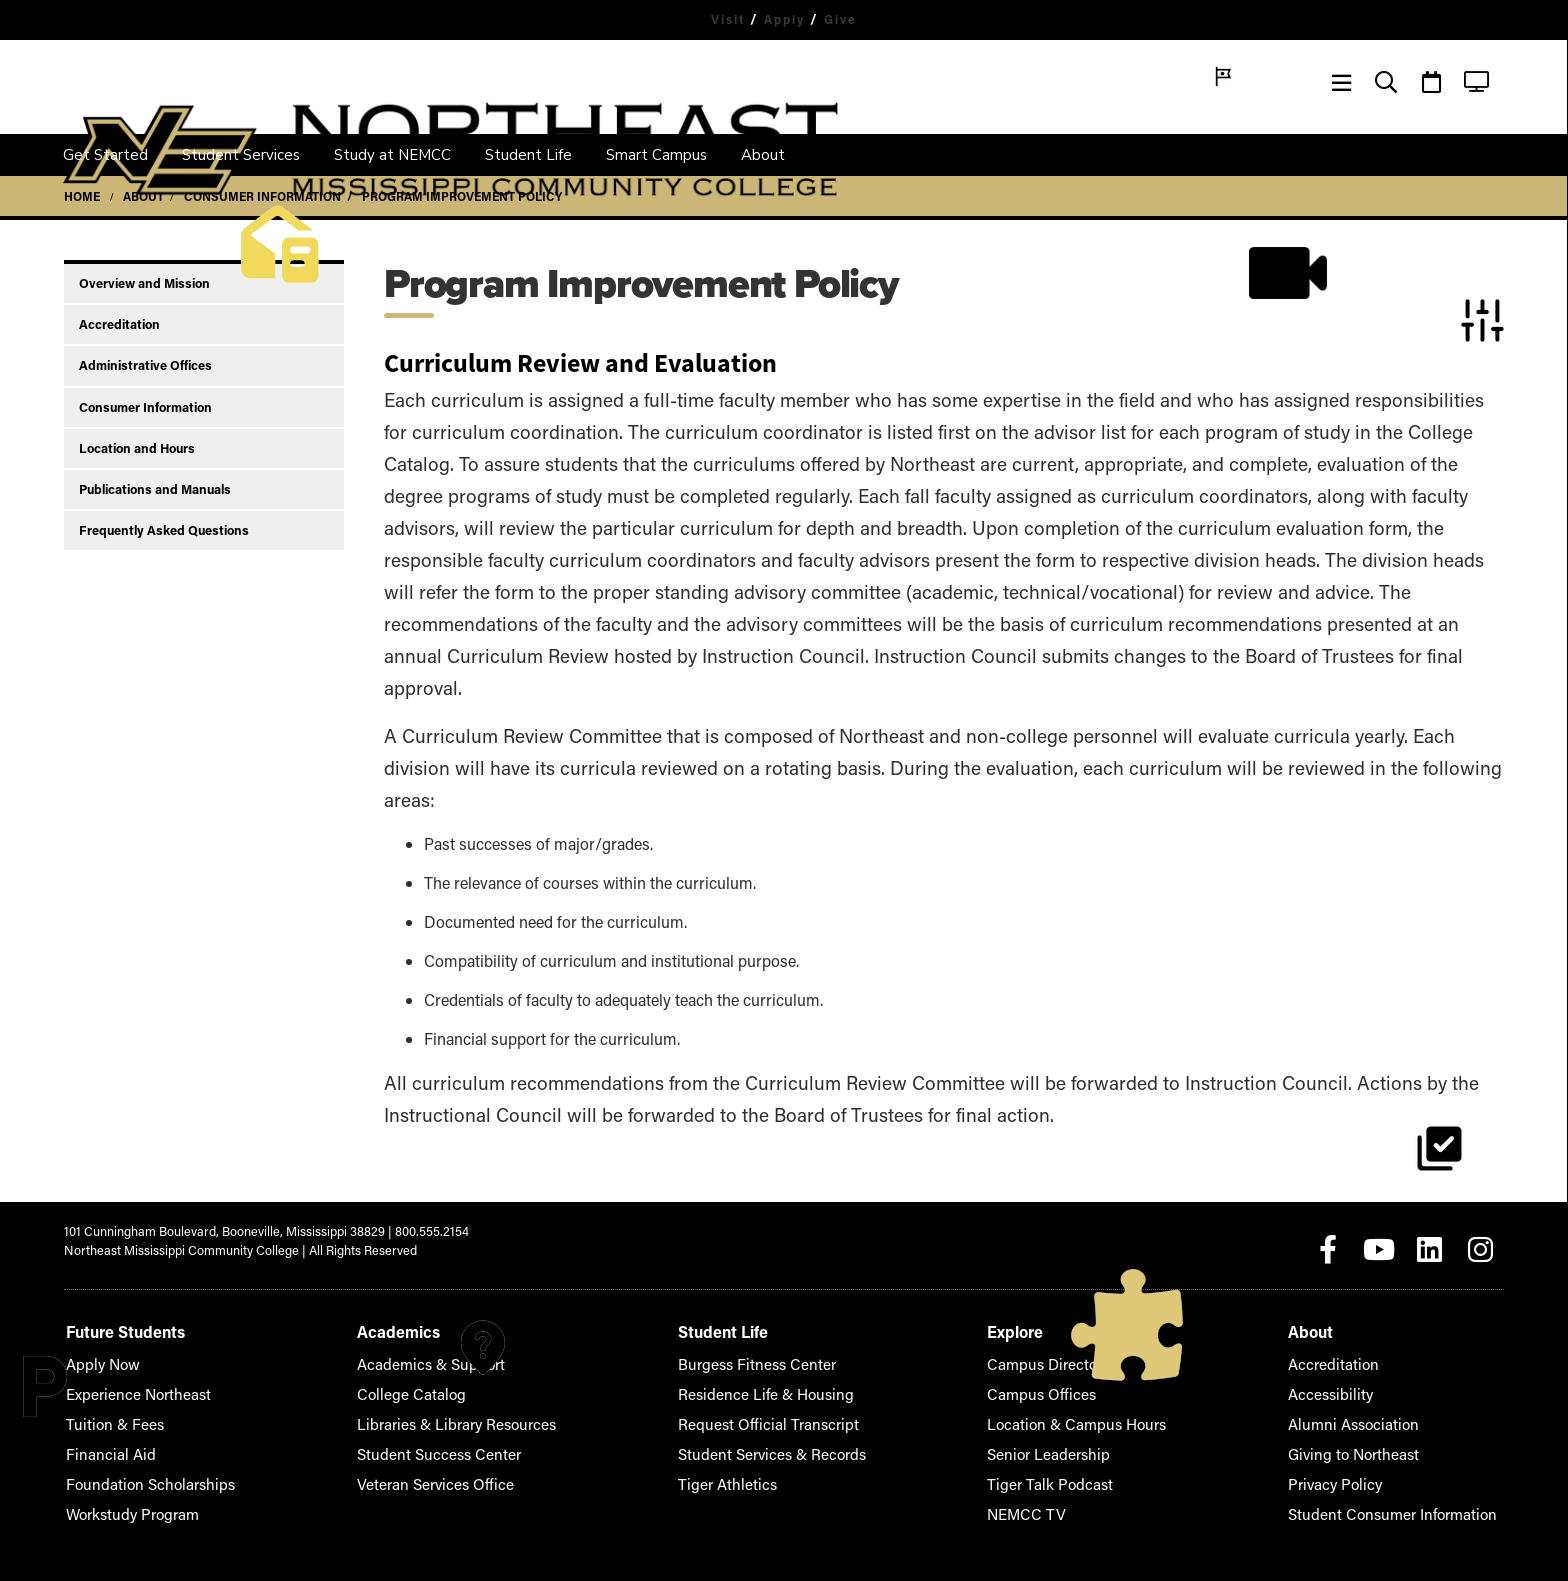 This screenshot has height=1581, width=1568. I want to click on access plugins or extensions, so click(1129, 1327).